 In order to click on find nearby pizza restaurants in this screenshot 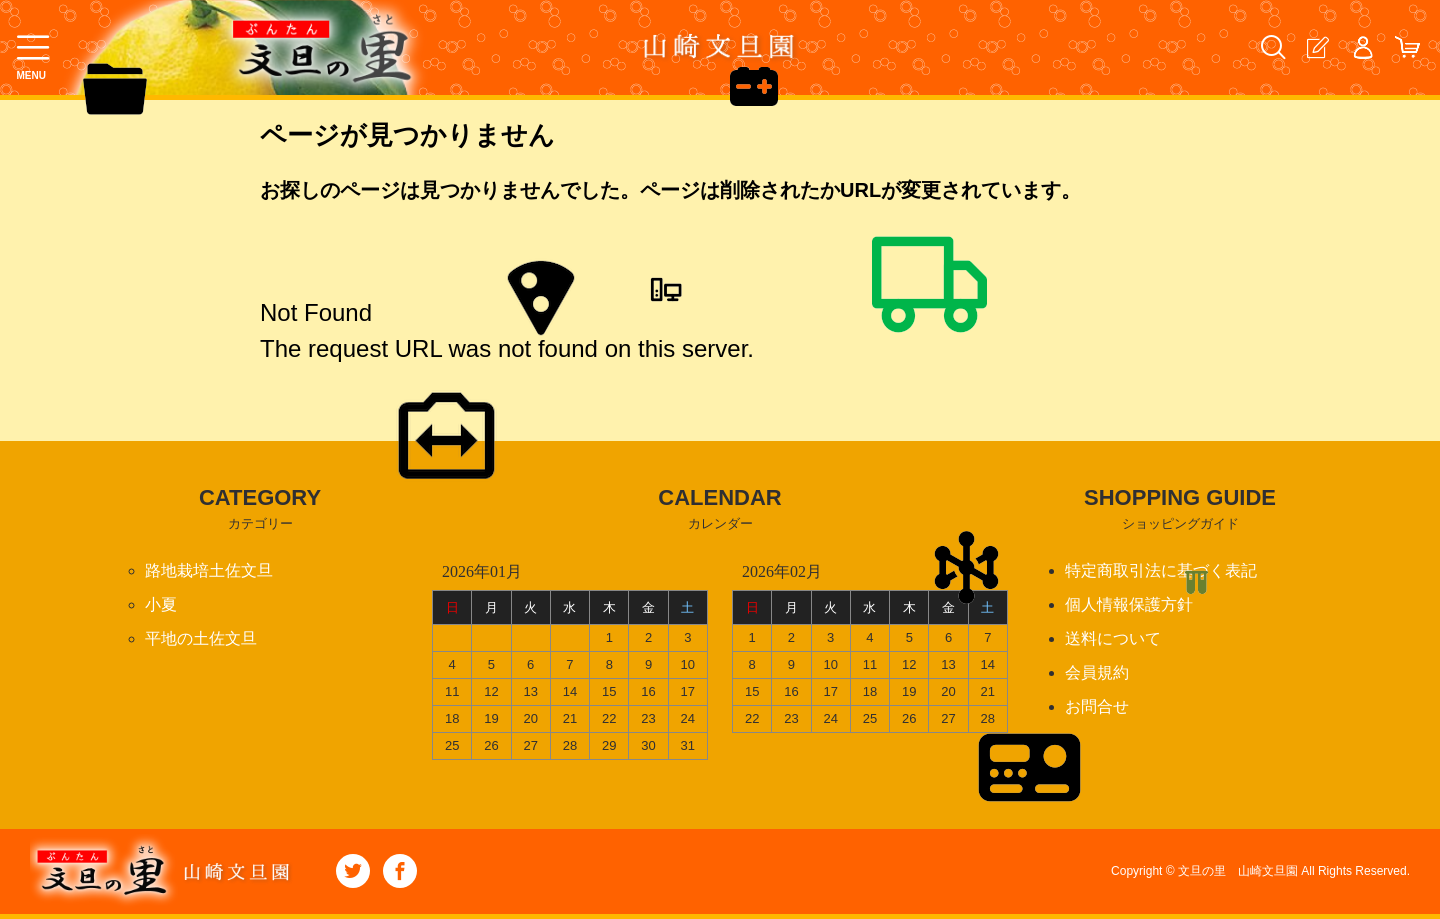, I will do `click(541, 300)`.